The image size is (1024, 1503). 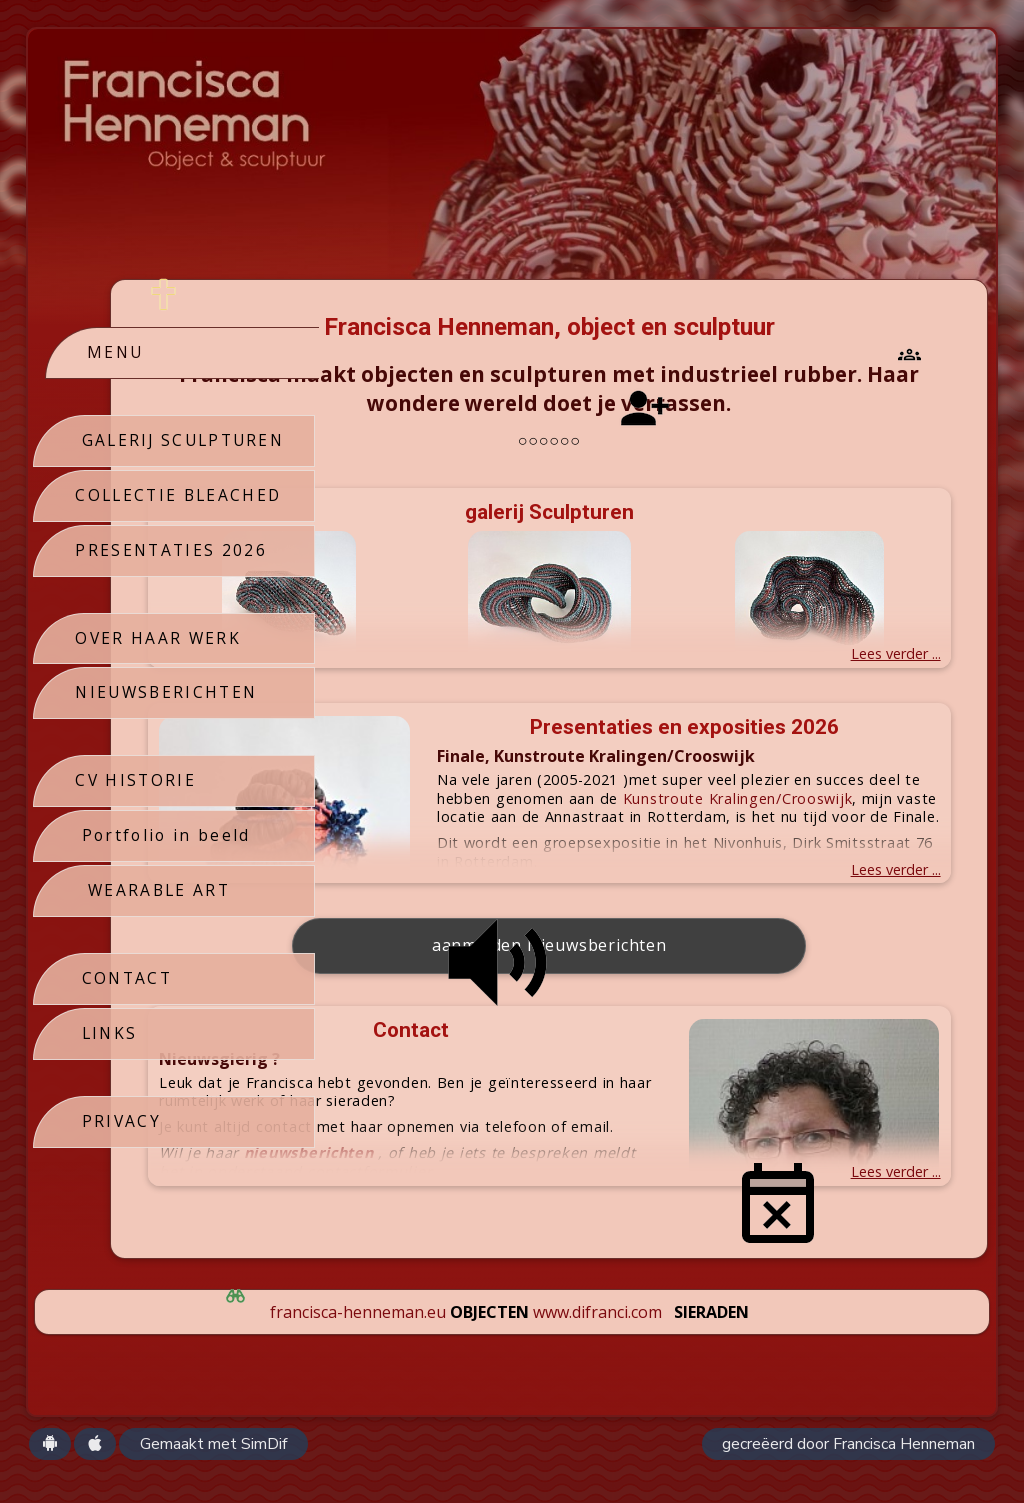 I want to click on view or manage groups, so click(x=909, y=354).